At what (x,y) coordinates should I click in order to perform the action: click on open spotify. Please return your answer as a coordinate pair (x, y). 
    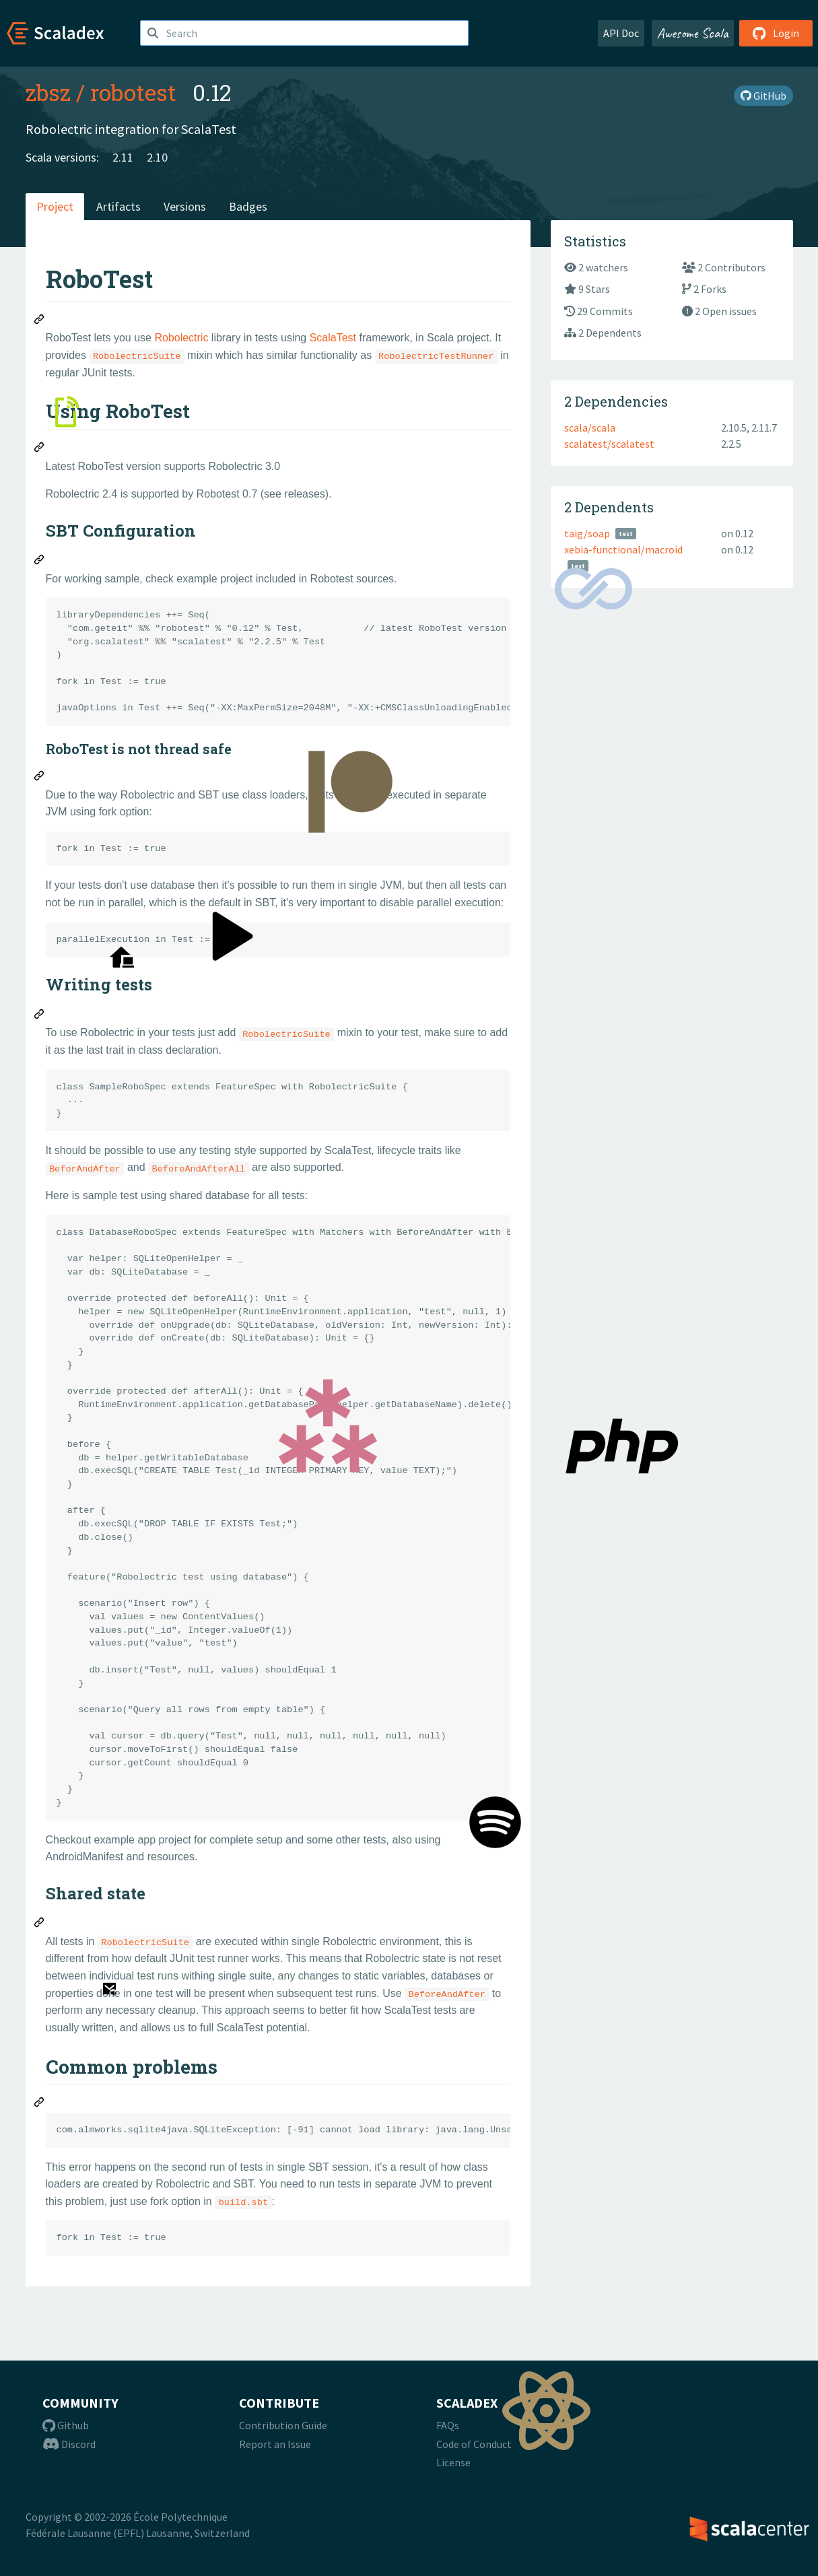
    Looking at the image, I should click on (495, 1822).